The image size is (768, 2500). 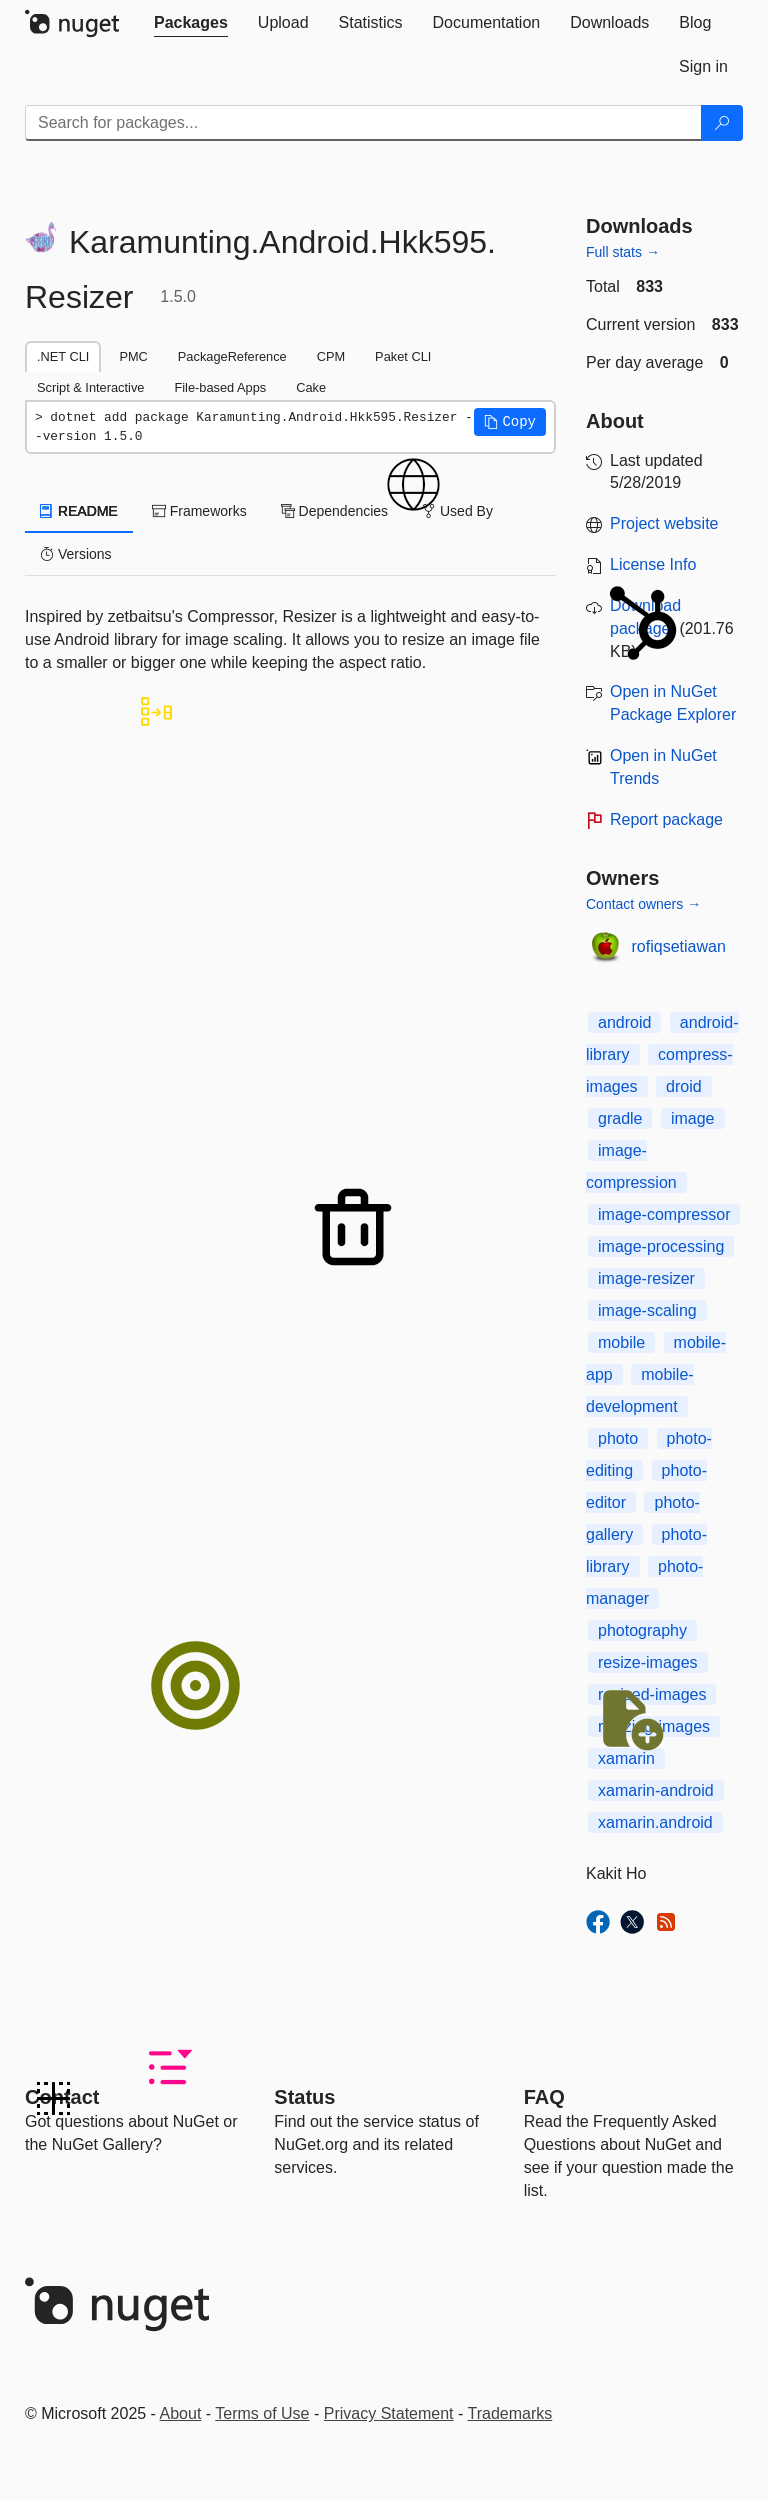 I want to click on create a new file, so click(x=631, y=1718).